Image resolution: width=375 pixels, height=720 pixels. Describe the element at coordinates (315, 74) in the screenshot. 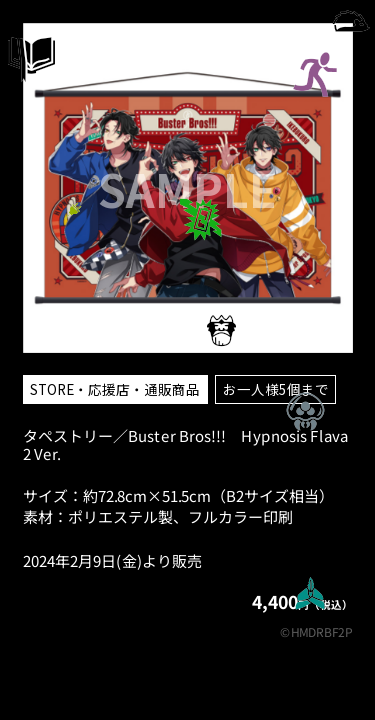

I see `start or resume running in a game` at that location.